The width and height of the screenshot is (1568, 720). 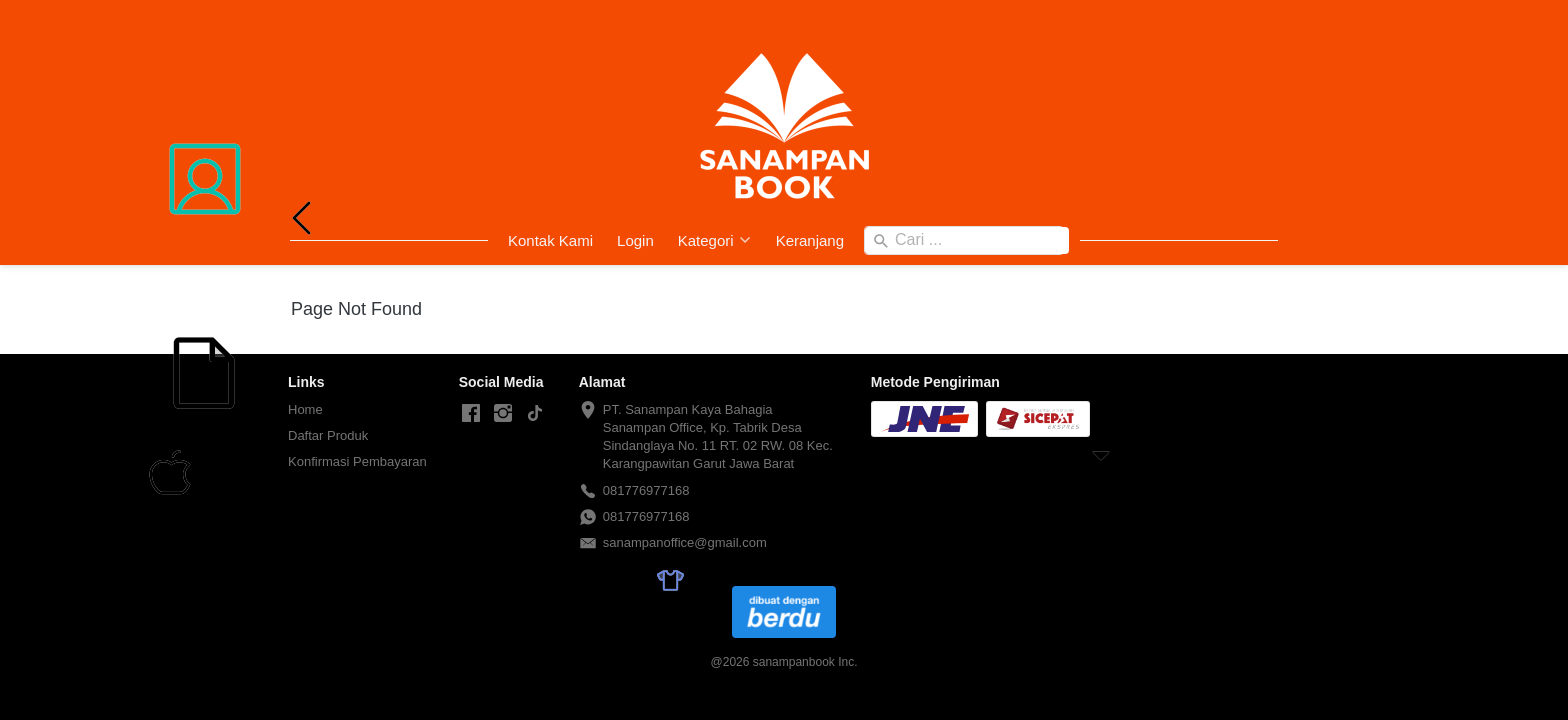 What do you see at coordinates (1101, 455) in the screenshot?
I see `expand a dropdown menu` at bounding box center [1101, 455].